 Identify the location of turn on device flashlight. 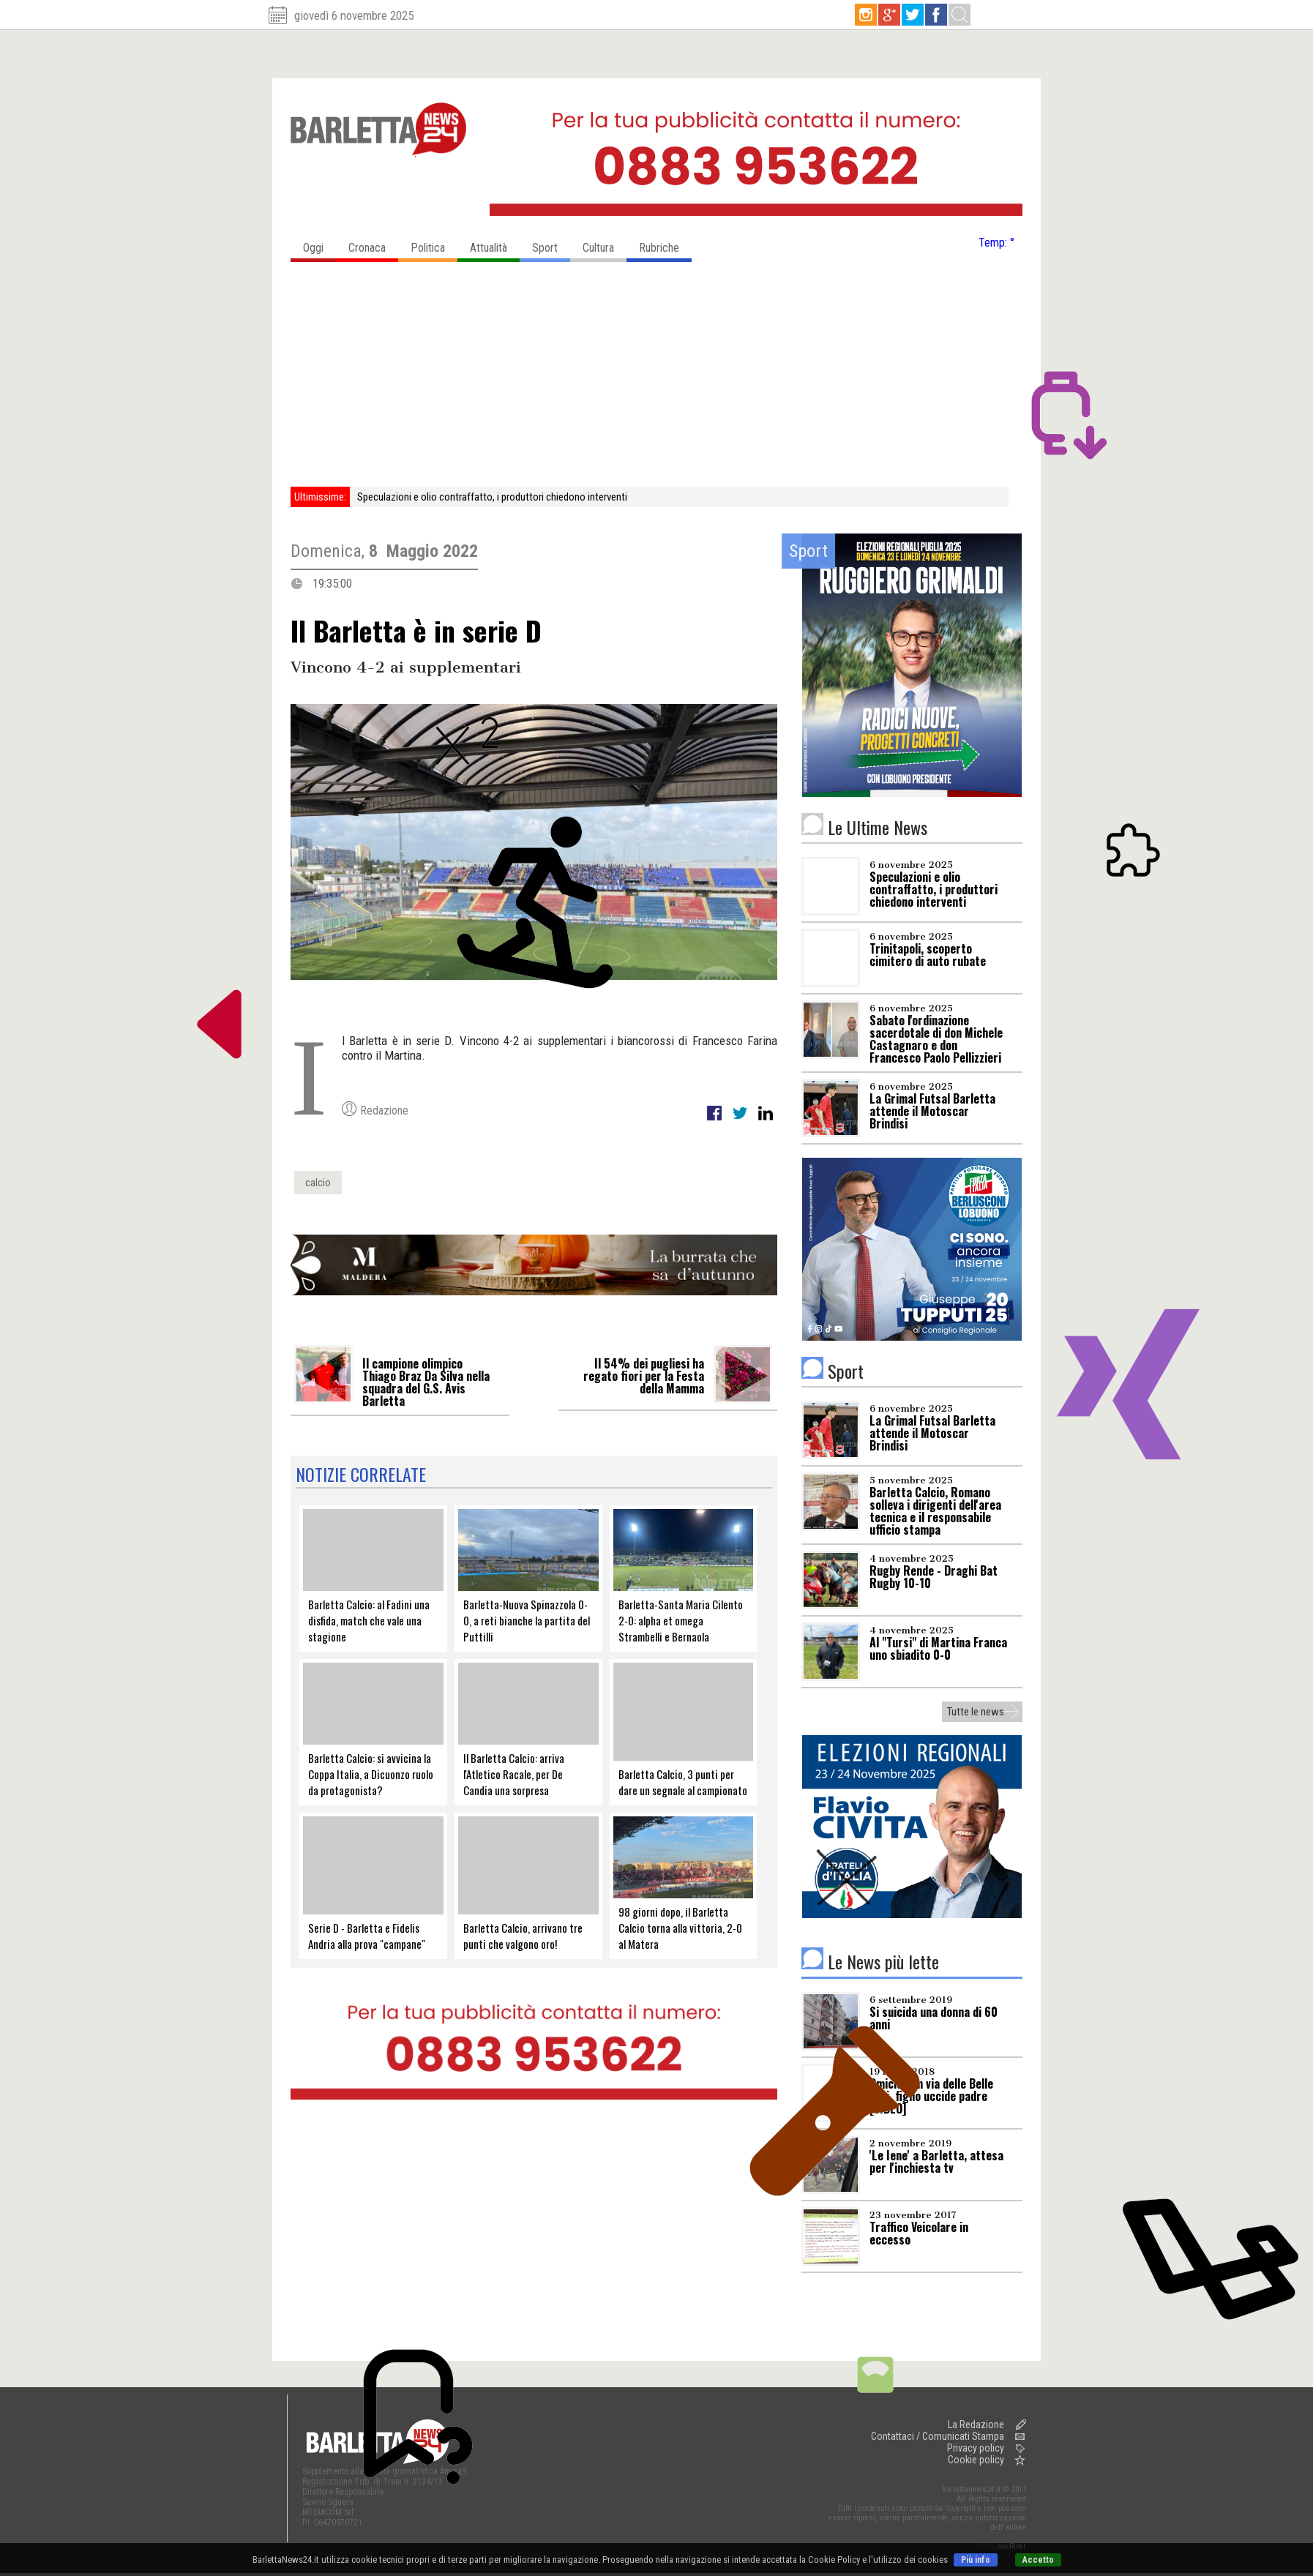
(834, 2111).